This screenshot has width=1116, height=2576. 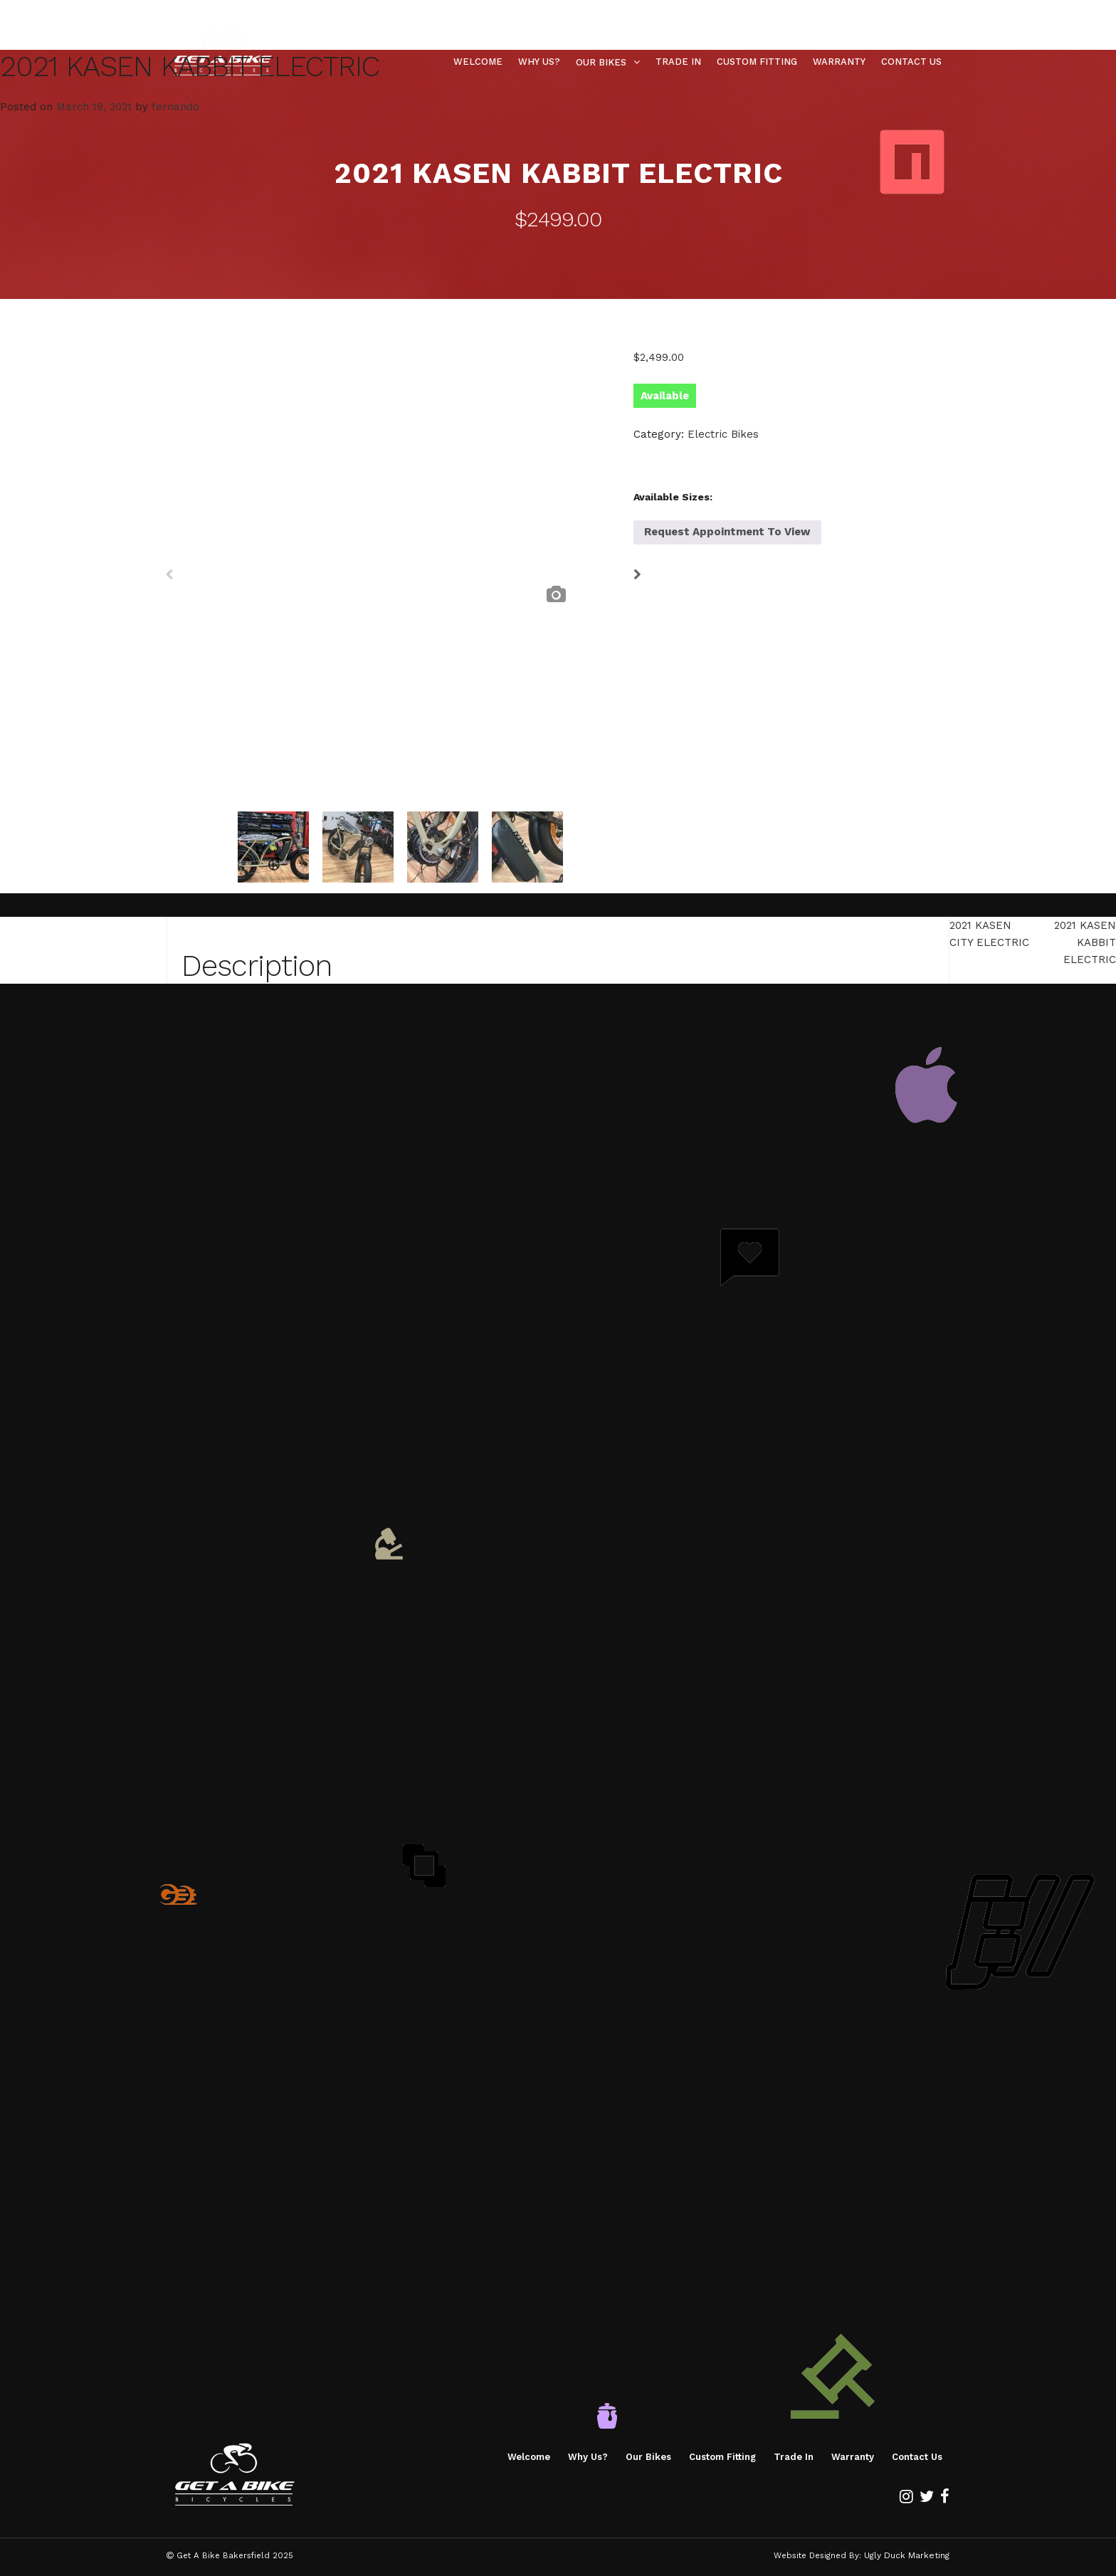 What do you see at coordinates (749, 1255) in the screenshot?
I see `view liked or favorited messages` at bounding box center [749, 1255].